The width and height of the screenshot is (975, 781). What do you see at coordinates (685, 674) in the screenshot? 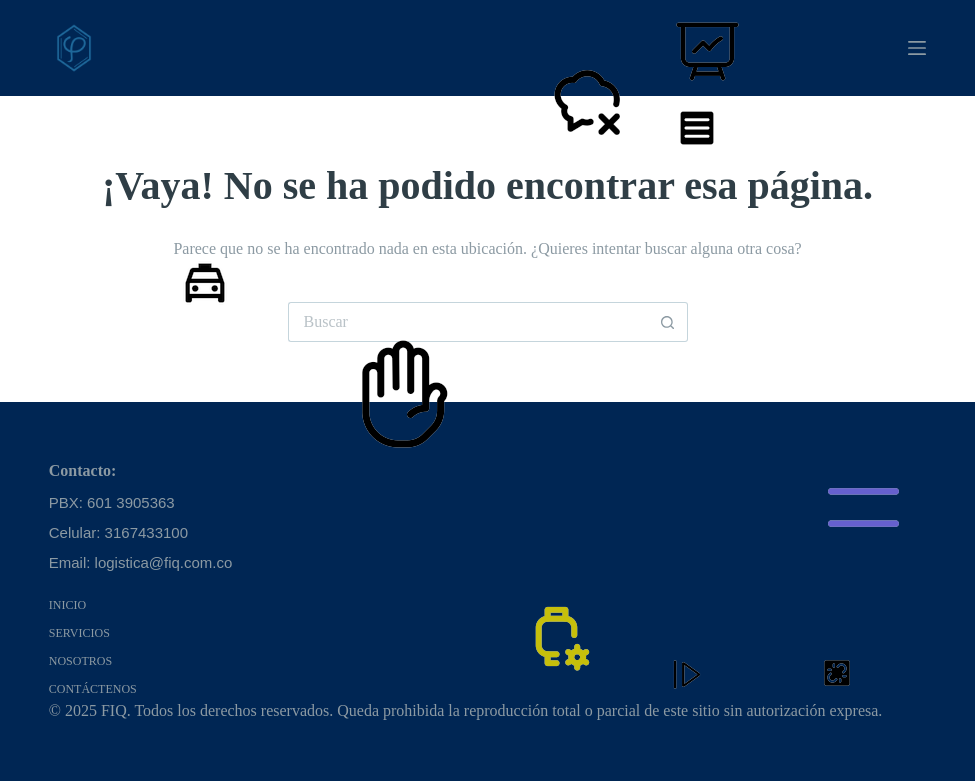
I see `continue debugging past current breakpoint` at bounding box center [685, 674].